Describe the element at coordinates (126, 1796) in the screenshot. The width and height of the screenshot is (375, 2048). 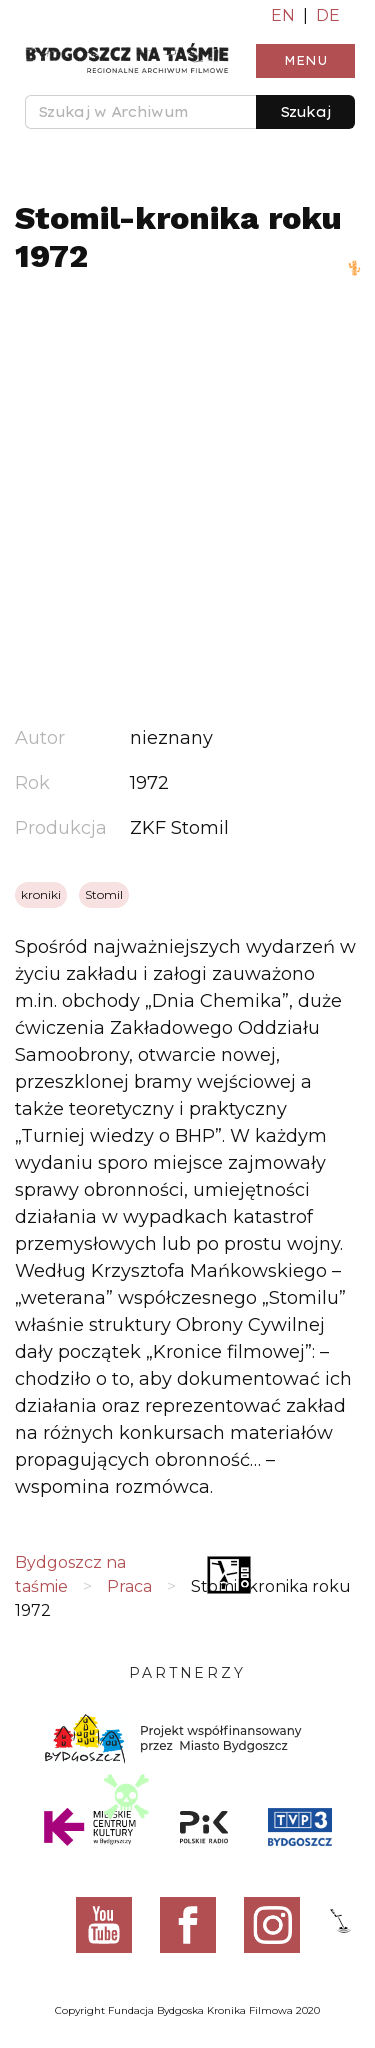
I see `indicates danger or hazardous content warning` at that location.